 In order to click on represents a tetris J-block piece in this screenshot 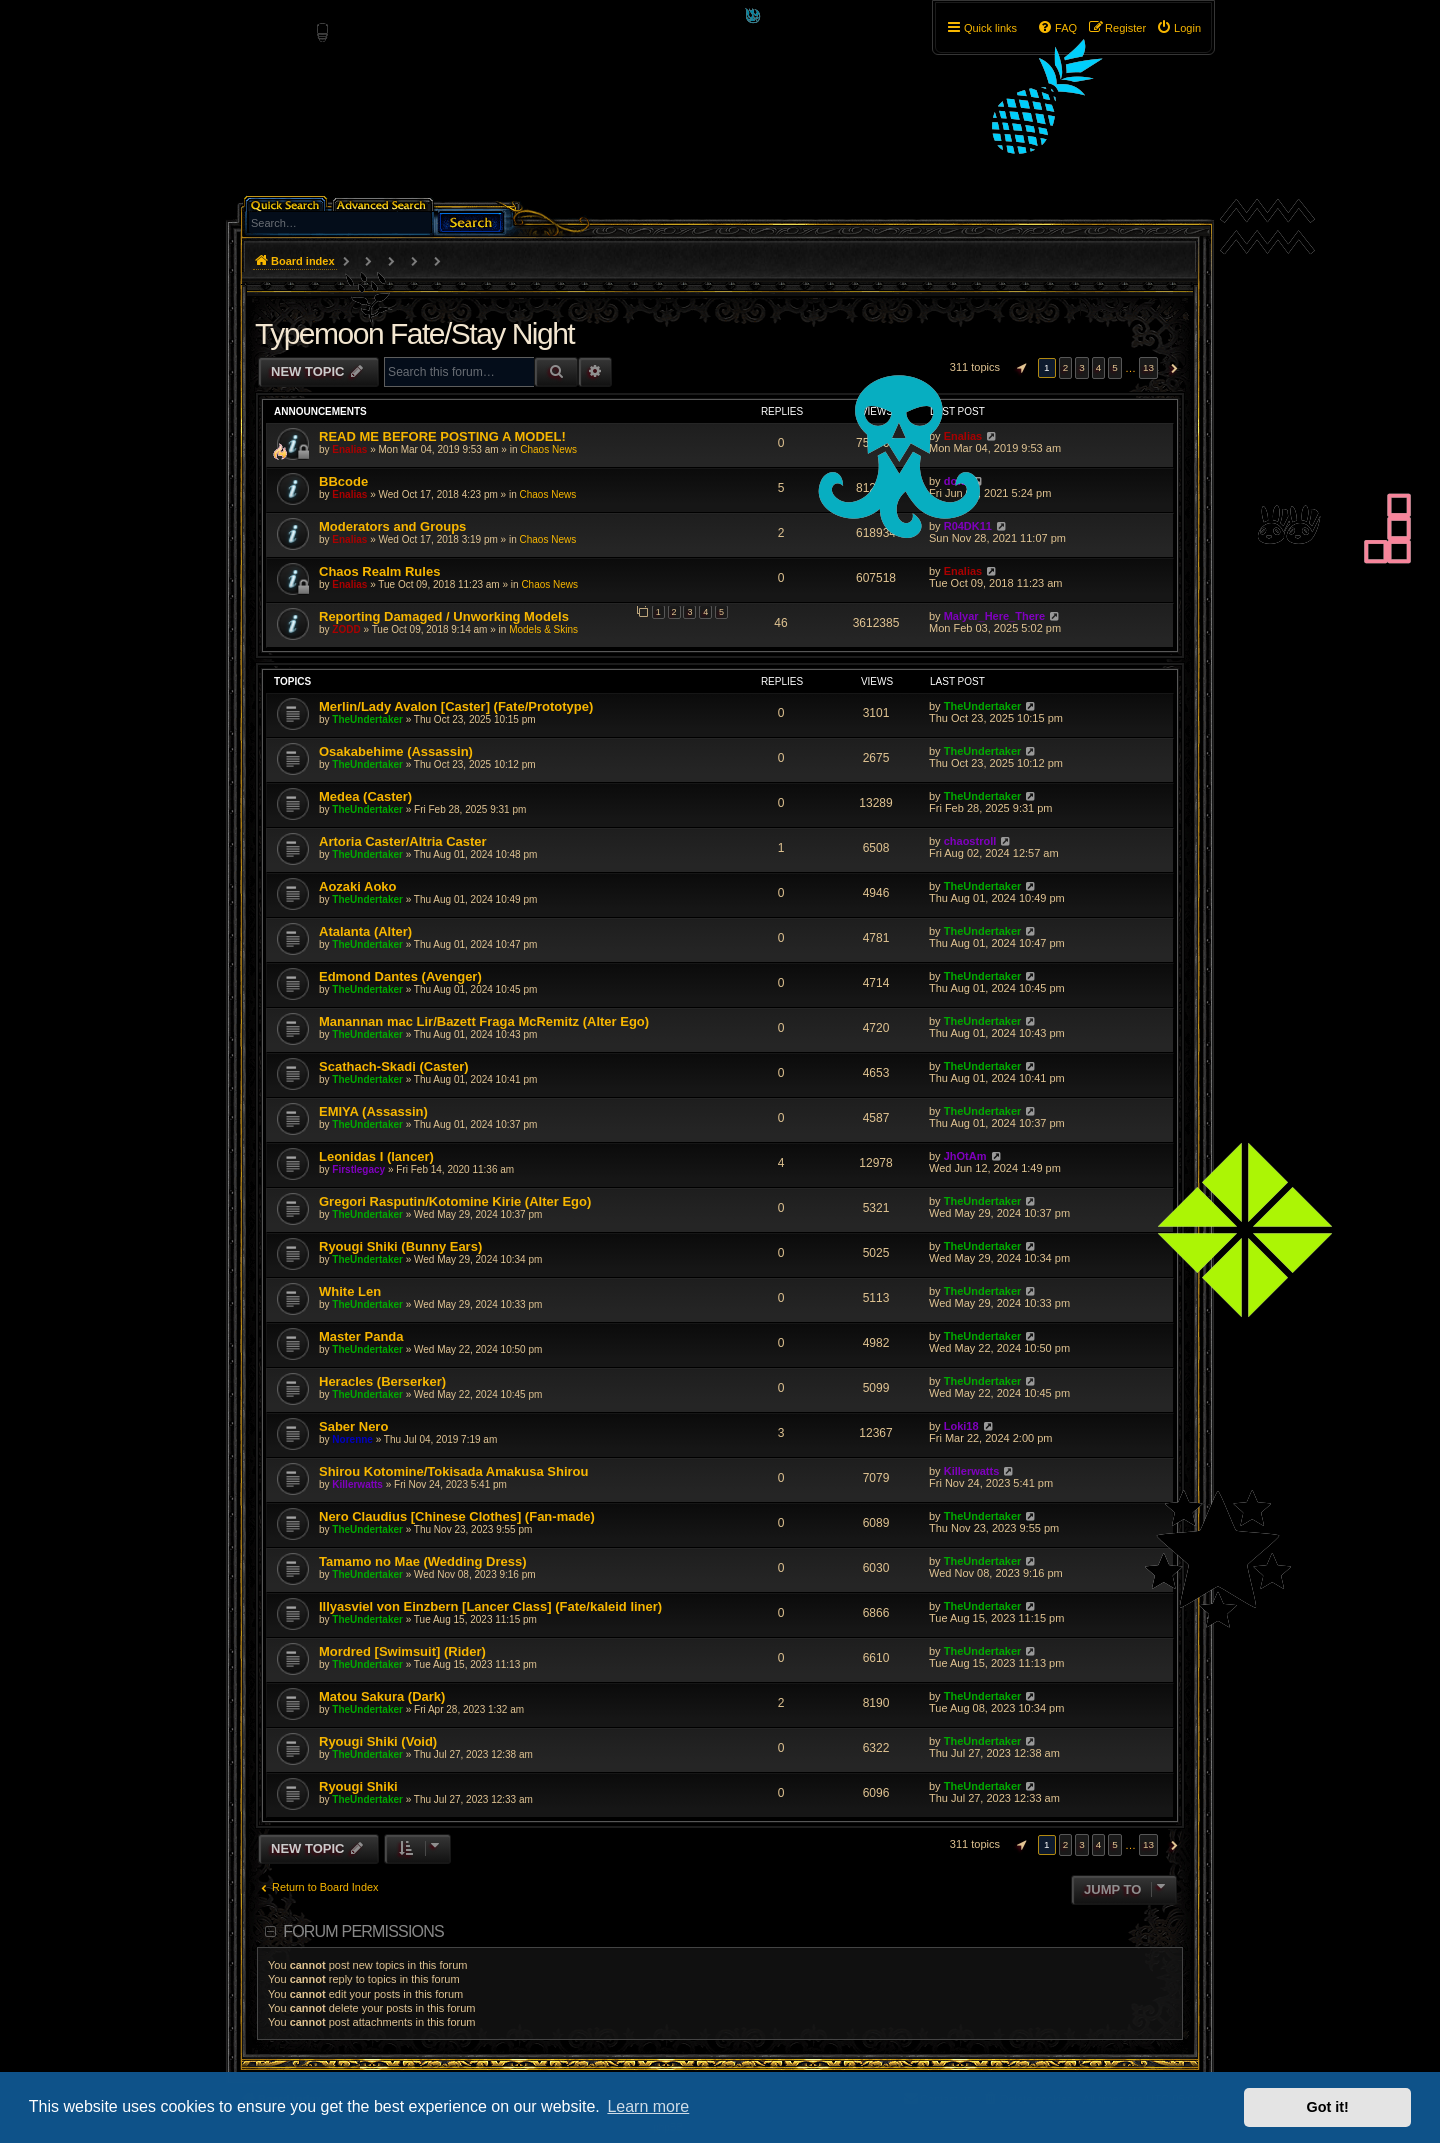, I will do `click(1387, 528)`.